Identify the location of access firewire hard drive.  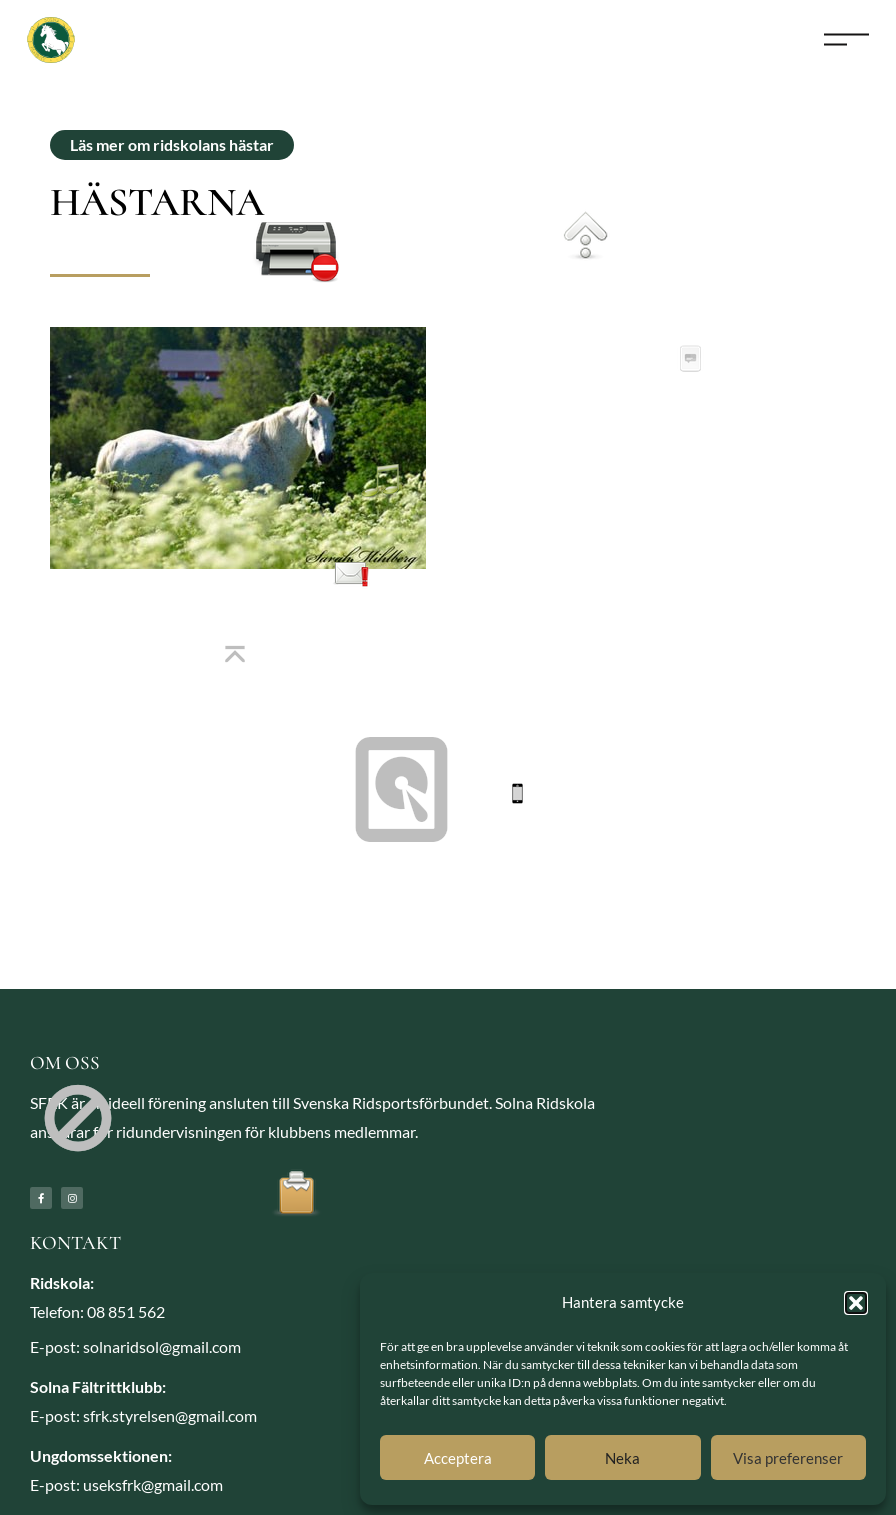
(401, 789).